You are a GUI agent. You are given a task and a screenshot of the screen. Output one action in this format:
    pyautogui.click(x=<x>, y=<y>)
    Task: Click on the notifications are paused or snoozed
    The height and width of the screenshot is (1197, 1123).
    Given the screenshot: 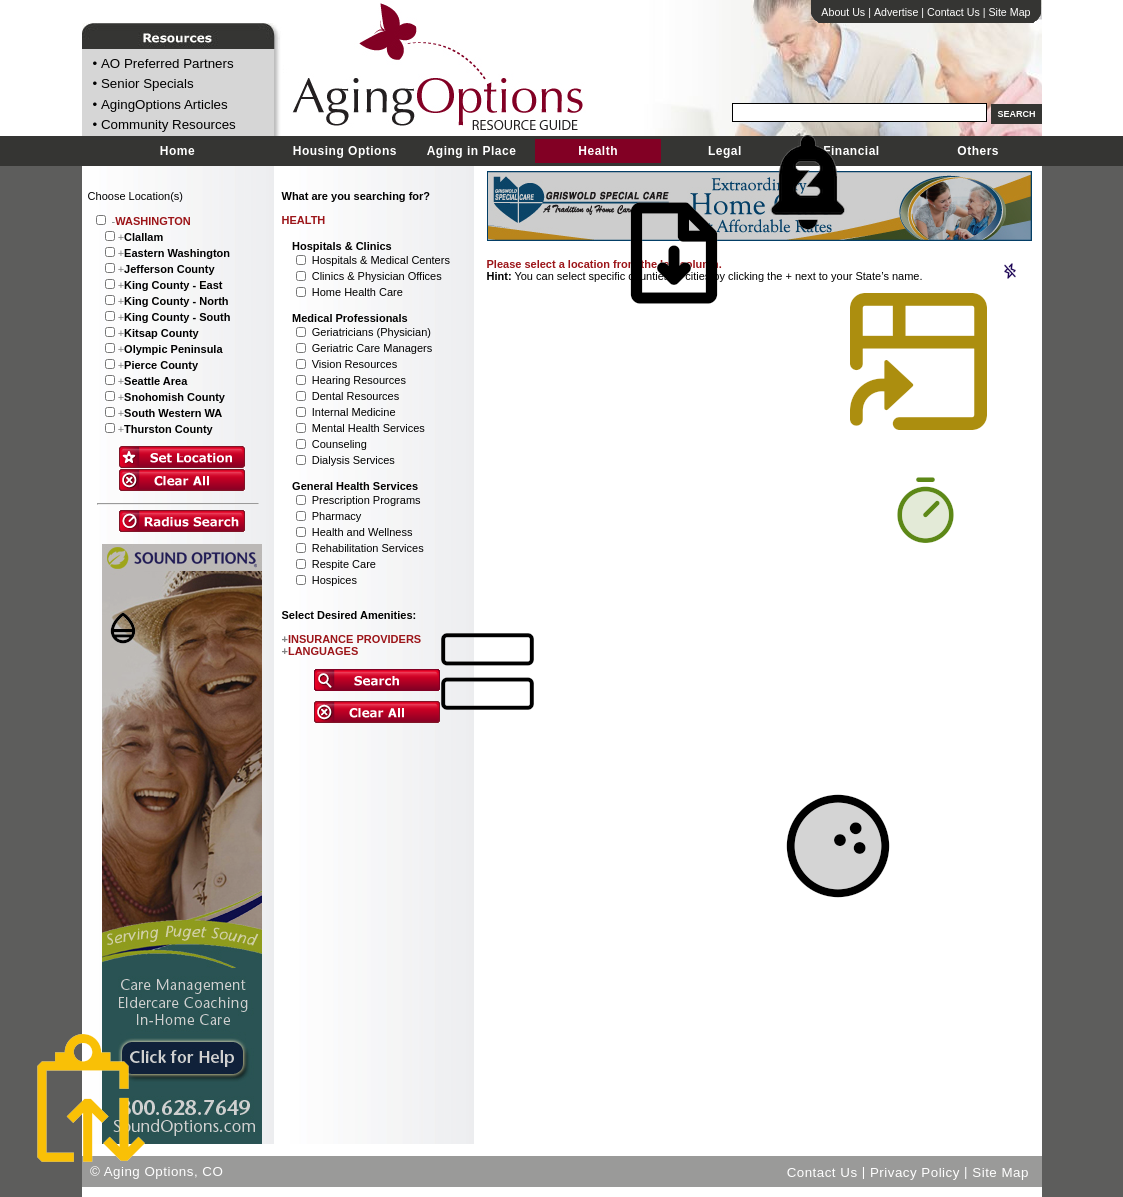 What is the action you would take?
    pyautogui.click(x=808, y=181)
    